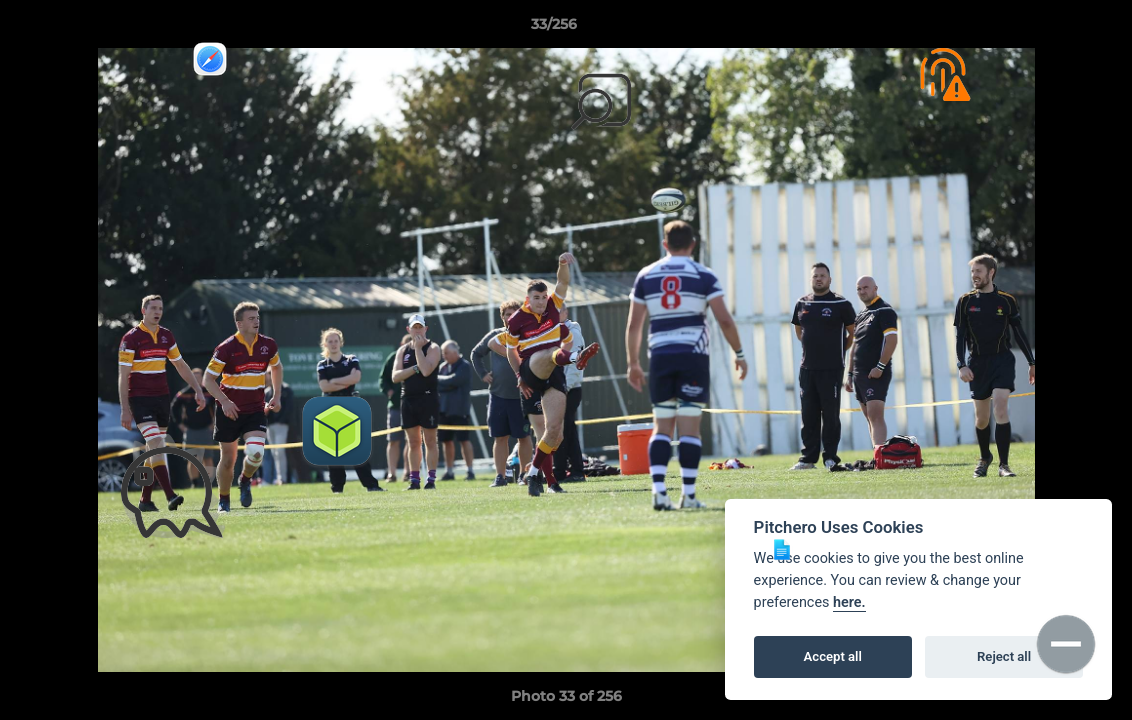  I want to click on open image viewer application, so click(601, 100).